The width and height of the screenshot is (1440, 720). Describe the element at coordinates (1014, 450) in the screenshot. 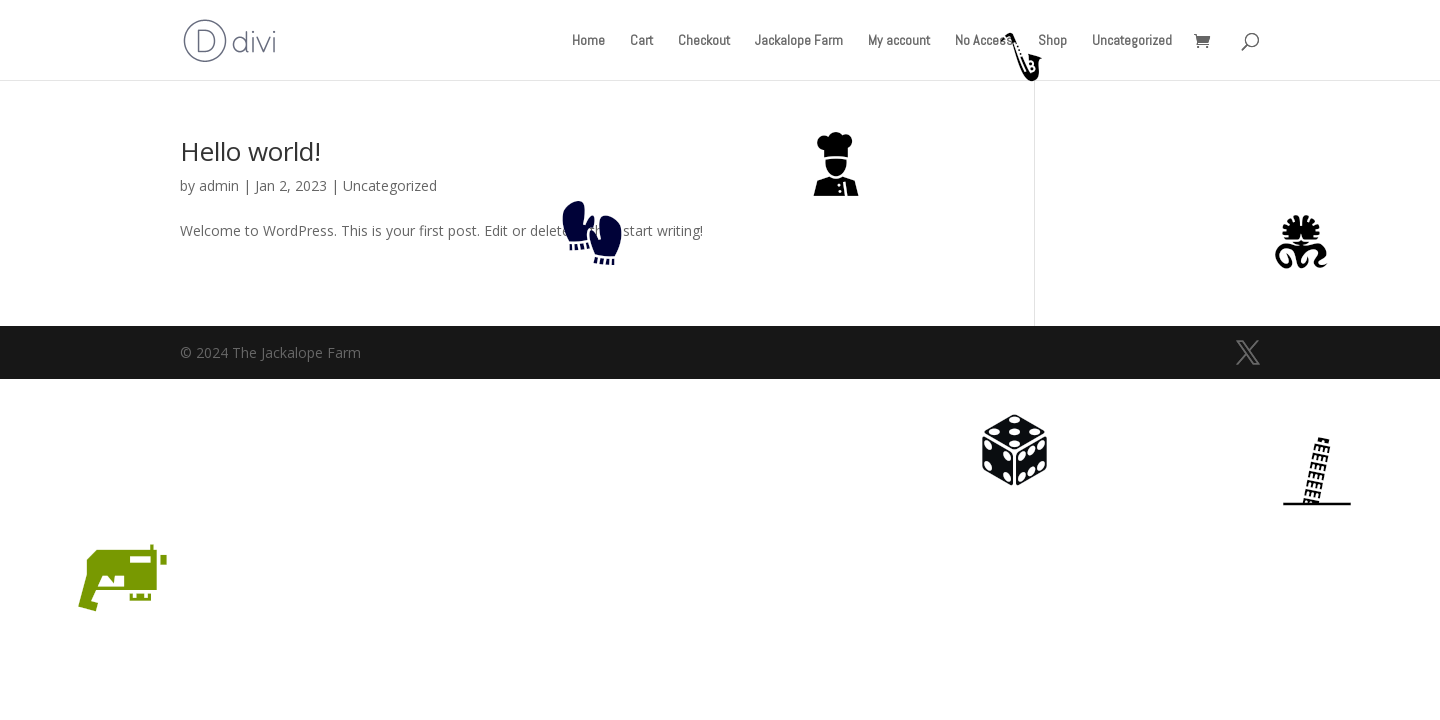

I see `roll the dice or take a chance` at that location.